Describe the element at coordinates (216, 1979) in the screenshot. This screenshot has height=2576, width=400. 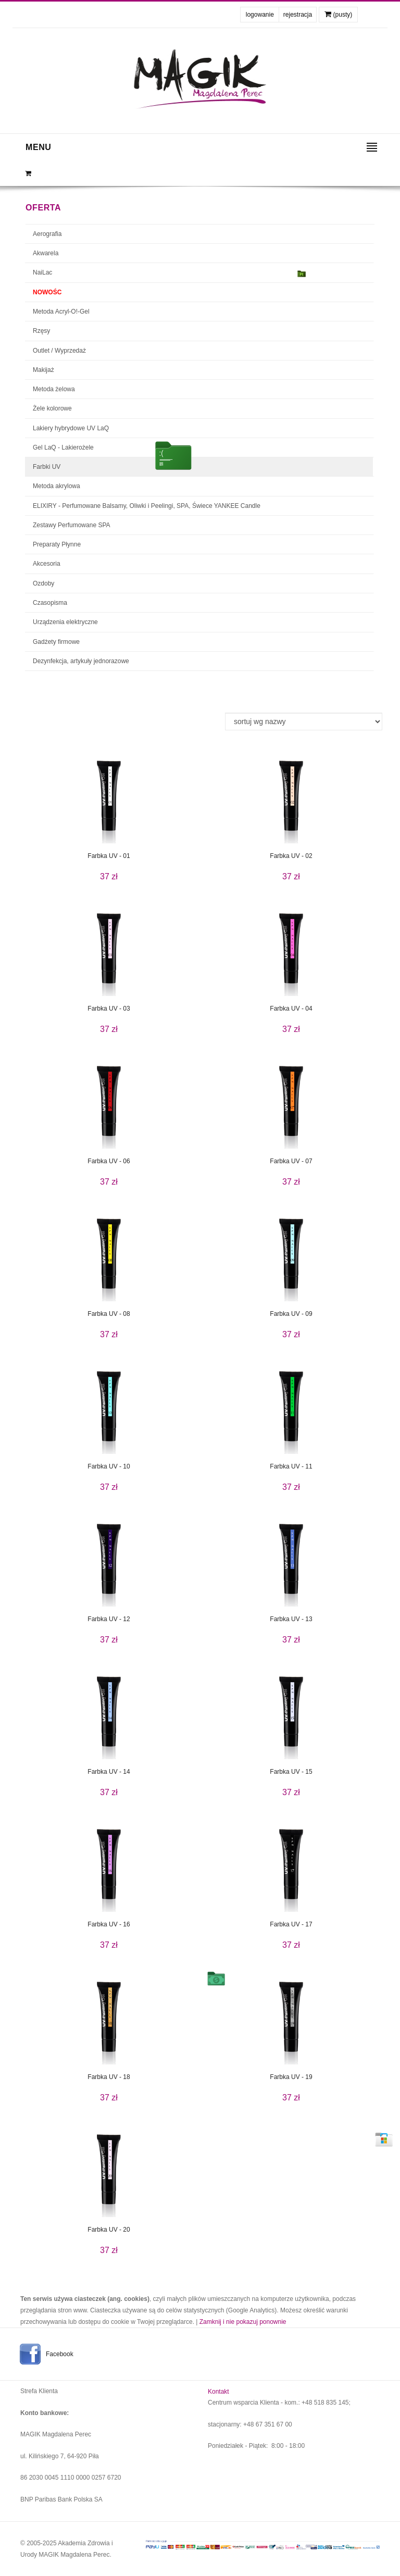
I see `open folder containing financial documents` at that location.